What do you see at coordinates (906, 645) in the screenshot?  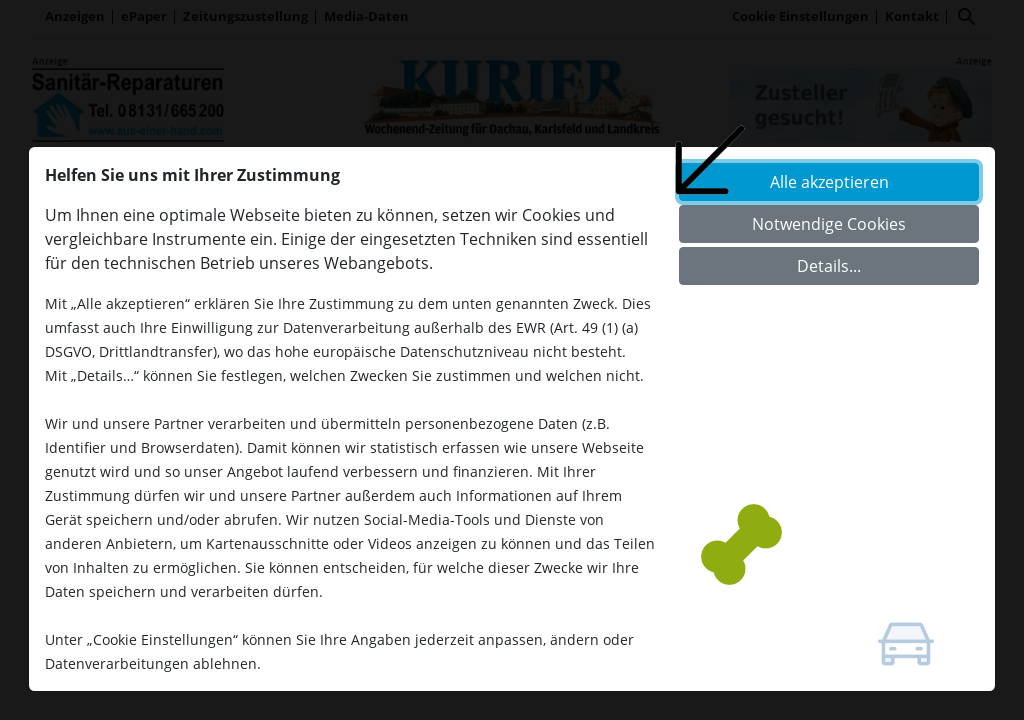 I see `access vehicle or car-related features` at bounding box center [906, 645].